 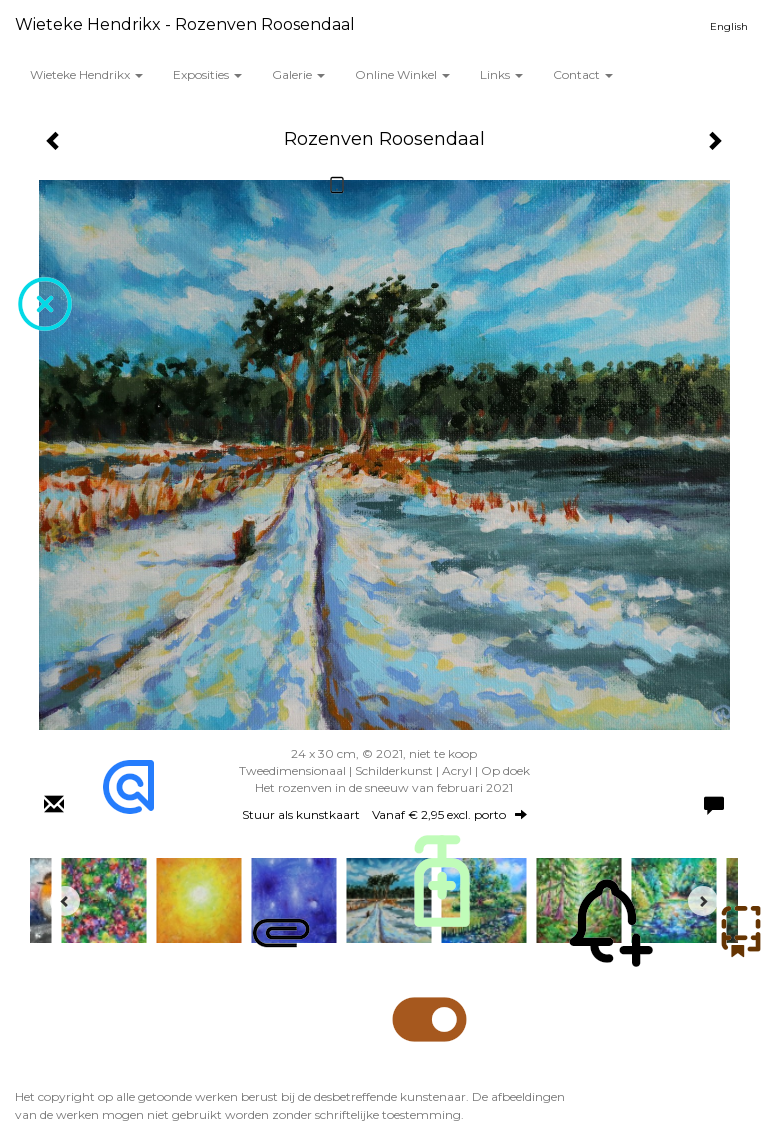 I want to click on switch to tablet view or layout, so click(x=337, y=185).